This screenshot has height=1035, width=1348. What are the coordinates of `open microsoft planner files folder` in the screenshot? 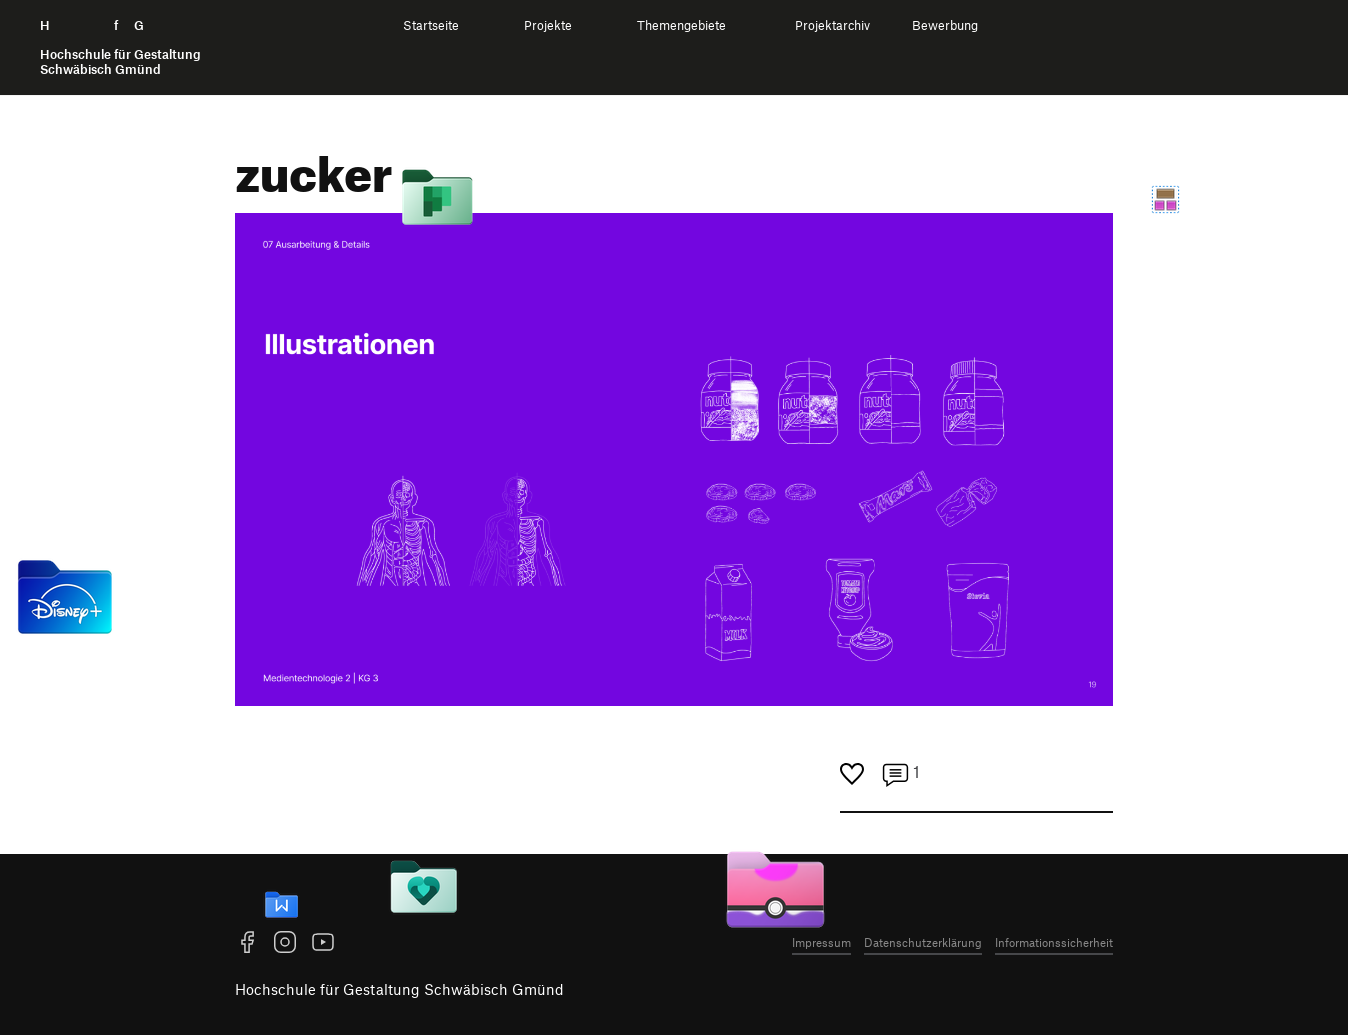 It's located at (437, 199).